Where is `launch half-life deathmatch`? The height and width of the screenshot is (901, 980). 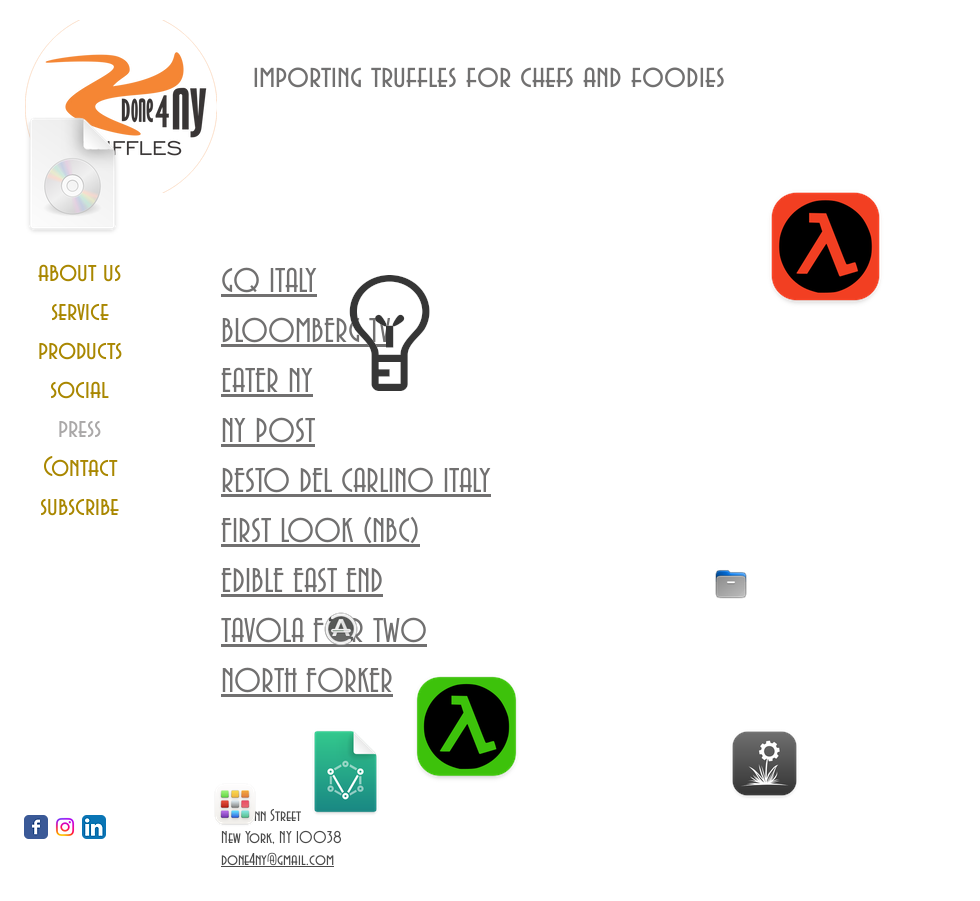 launch half-life deathmatch is located at coordinates (825, 246).